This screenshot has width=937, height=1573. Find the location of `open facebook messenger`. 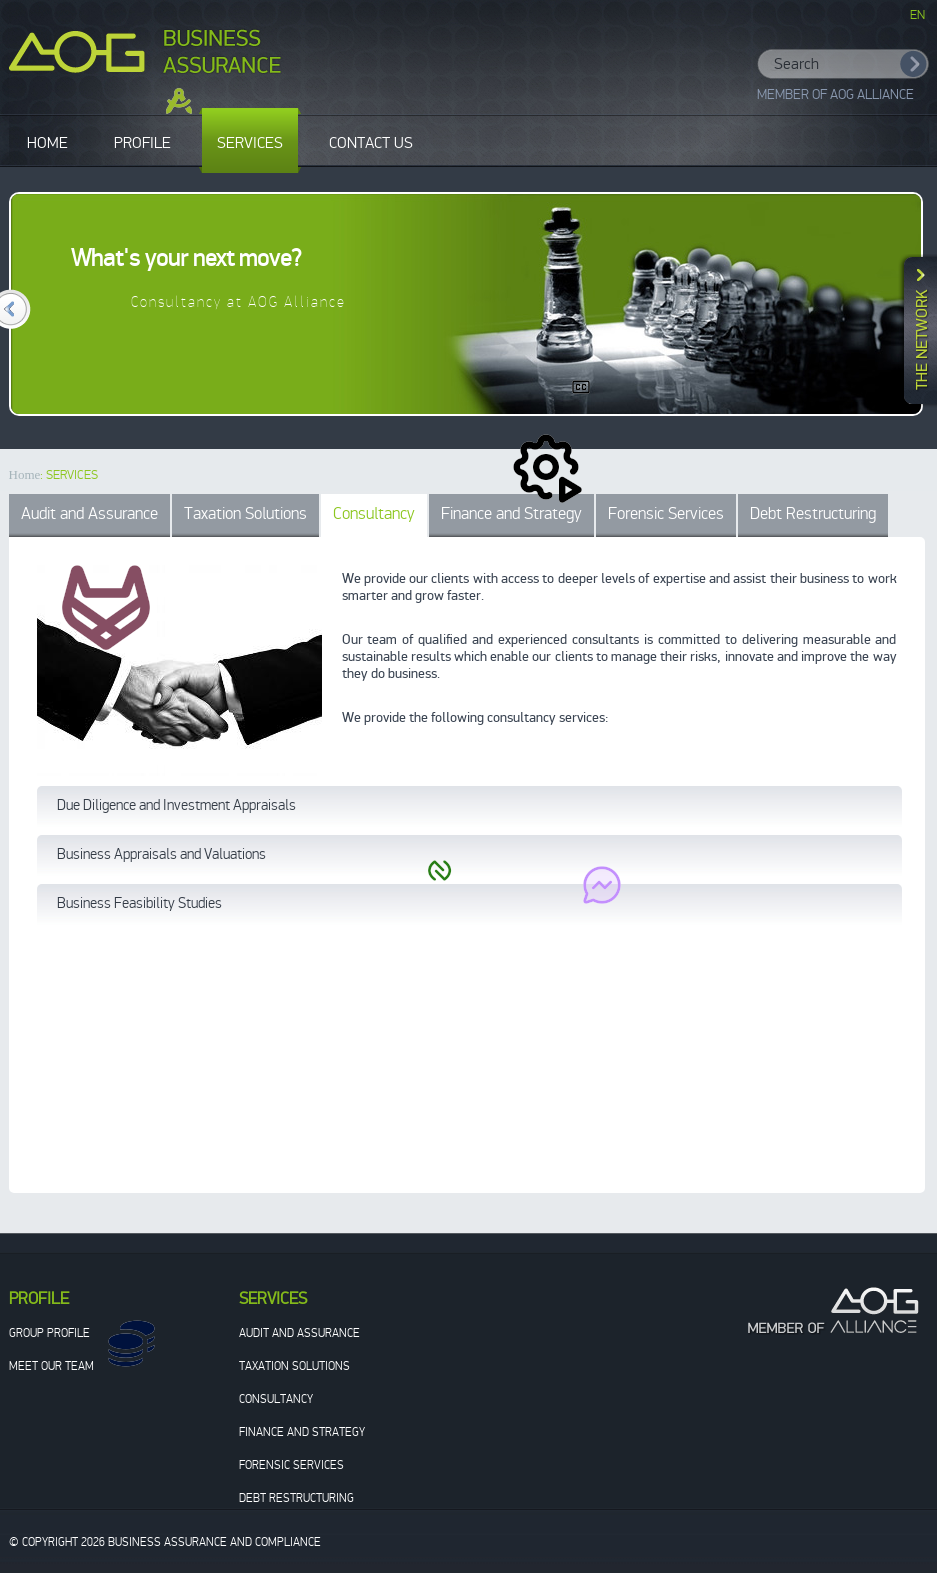

open facebook messenger is located at coordinates (602, 885).